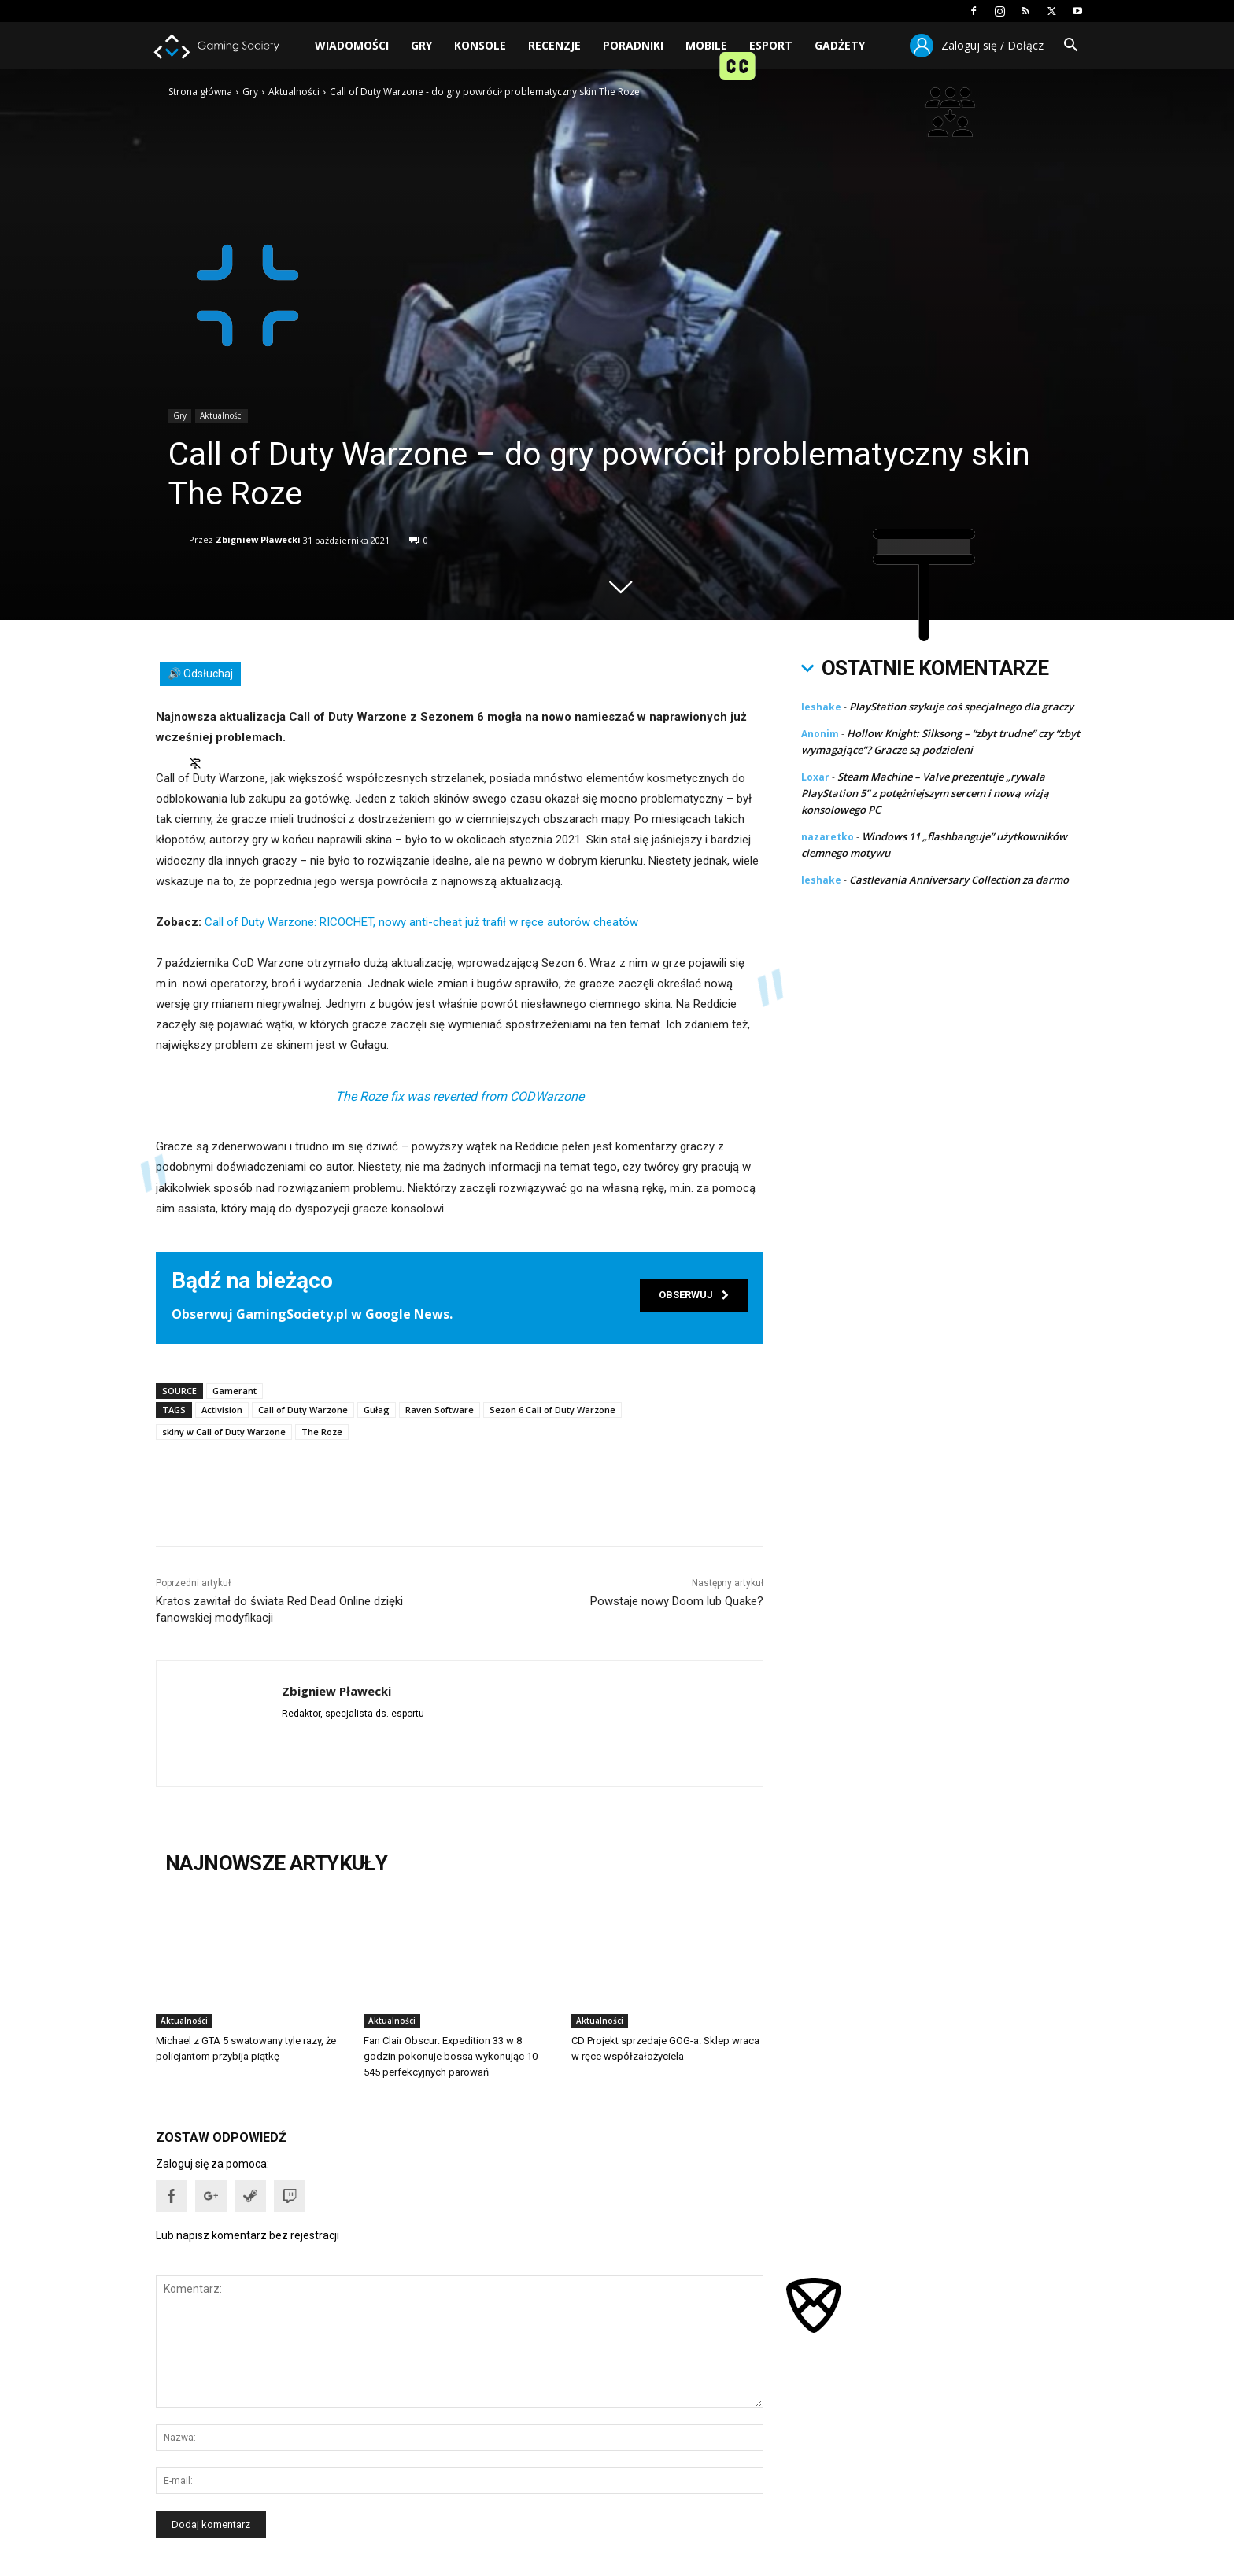  What do you see at coordinates (924, 580) in the screenshot?
I see `view or select Kazakhstan tenge currency` at bounding box center [924, 580].